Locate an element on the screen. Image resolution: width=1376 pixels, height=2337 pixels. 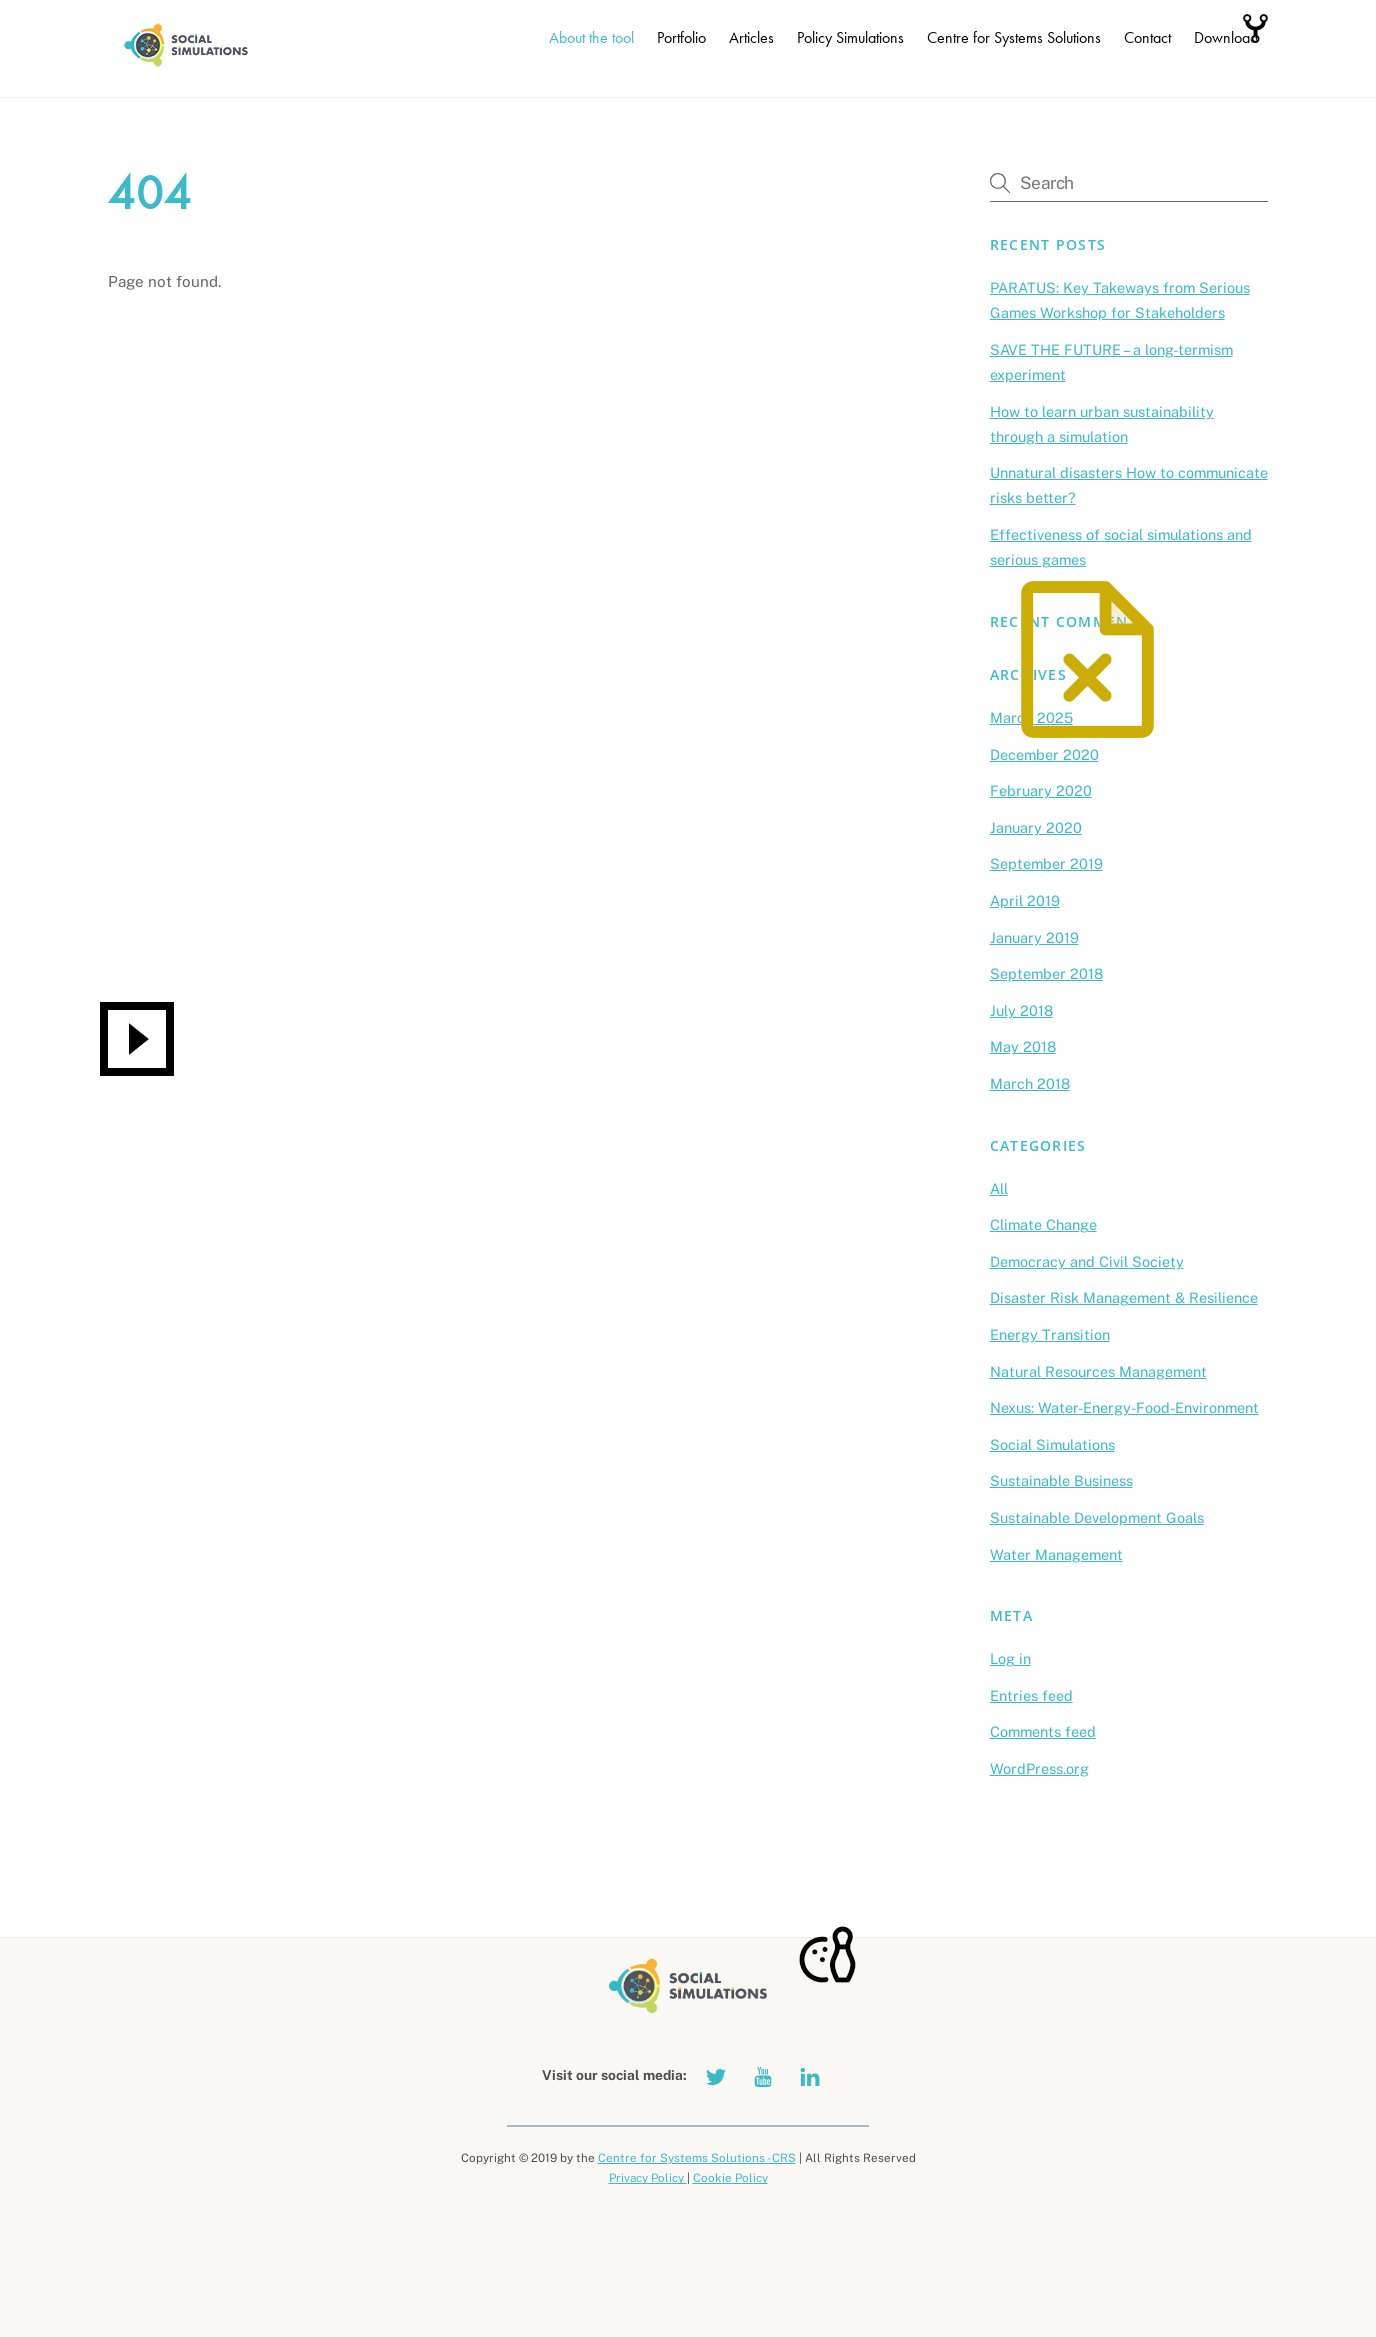
view git branch network or commit history is located at coordinates (1255, 28).